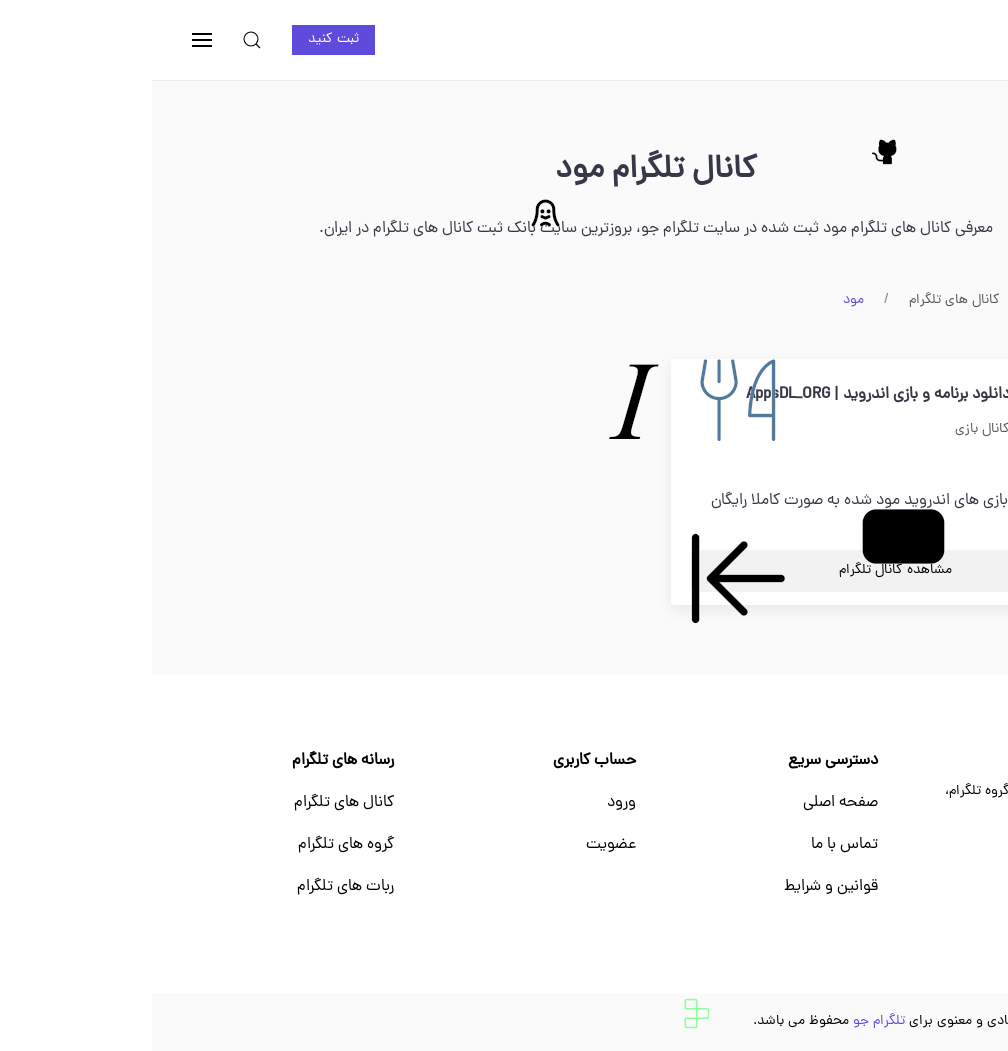 The height and width of the screenshot is (1051, 1008). I want to click on set image crop to 3:2 aspect ratio, so click(903, 536).